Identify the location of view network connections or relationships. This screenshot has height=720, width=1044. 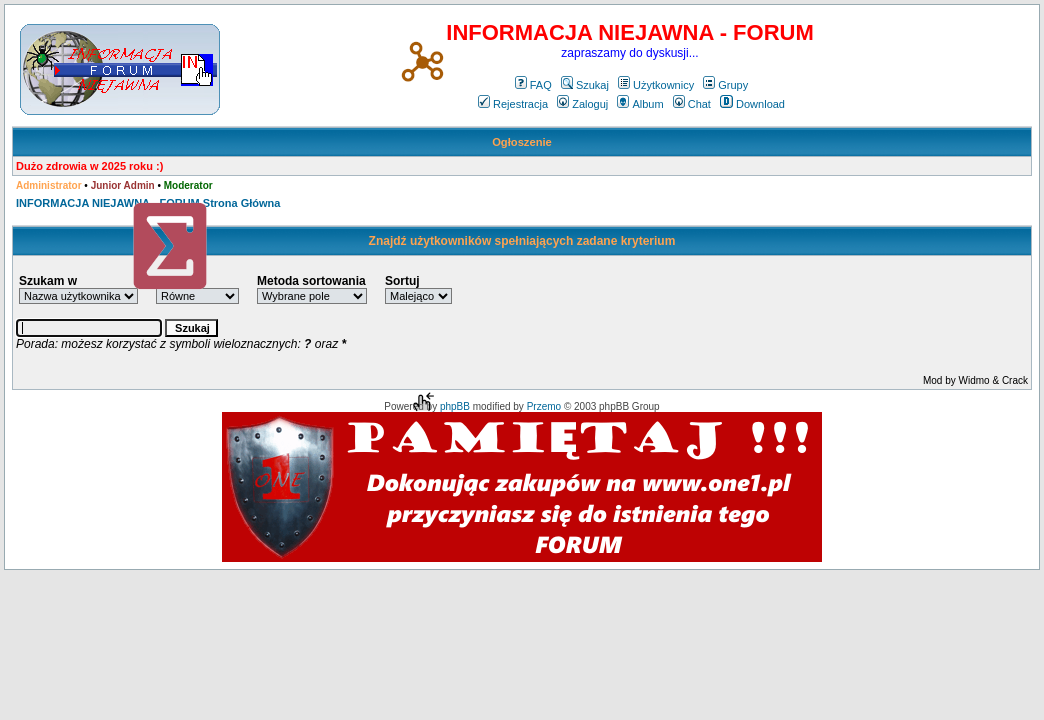
(422, 62).